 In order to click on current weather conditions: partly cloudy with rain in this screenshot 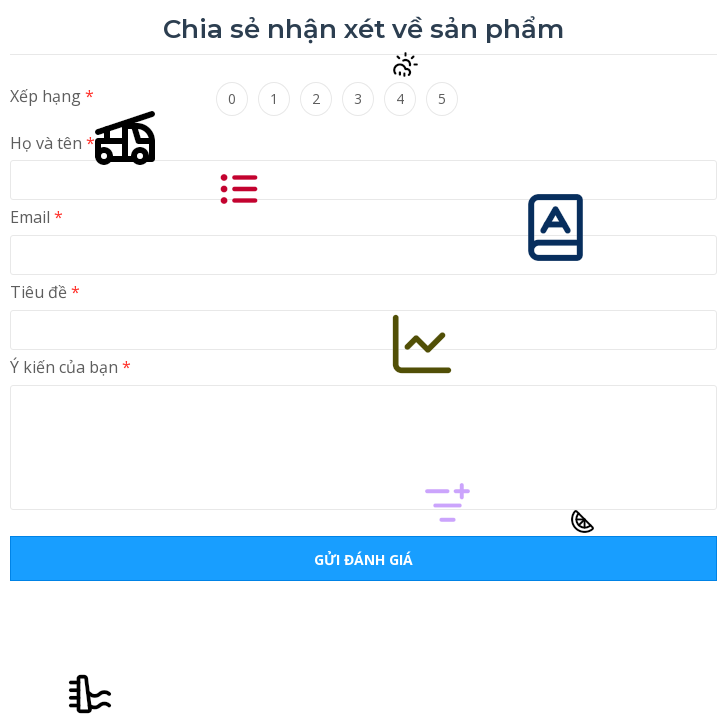, I will do `click(405, 64)`.